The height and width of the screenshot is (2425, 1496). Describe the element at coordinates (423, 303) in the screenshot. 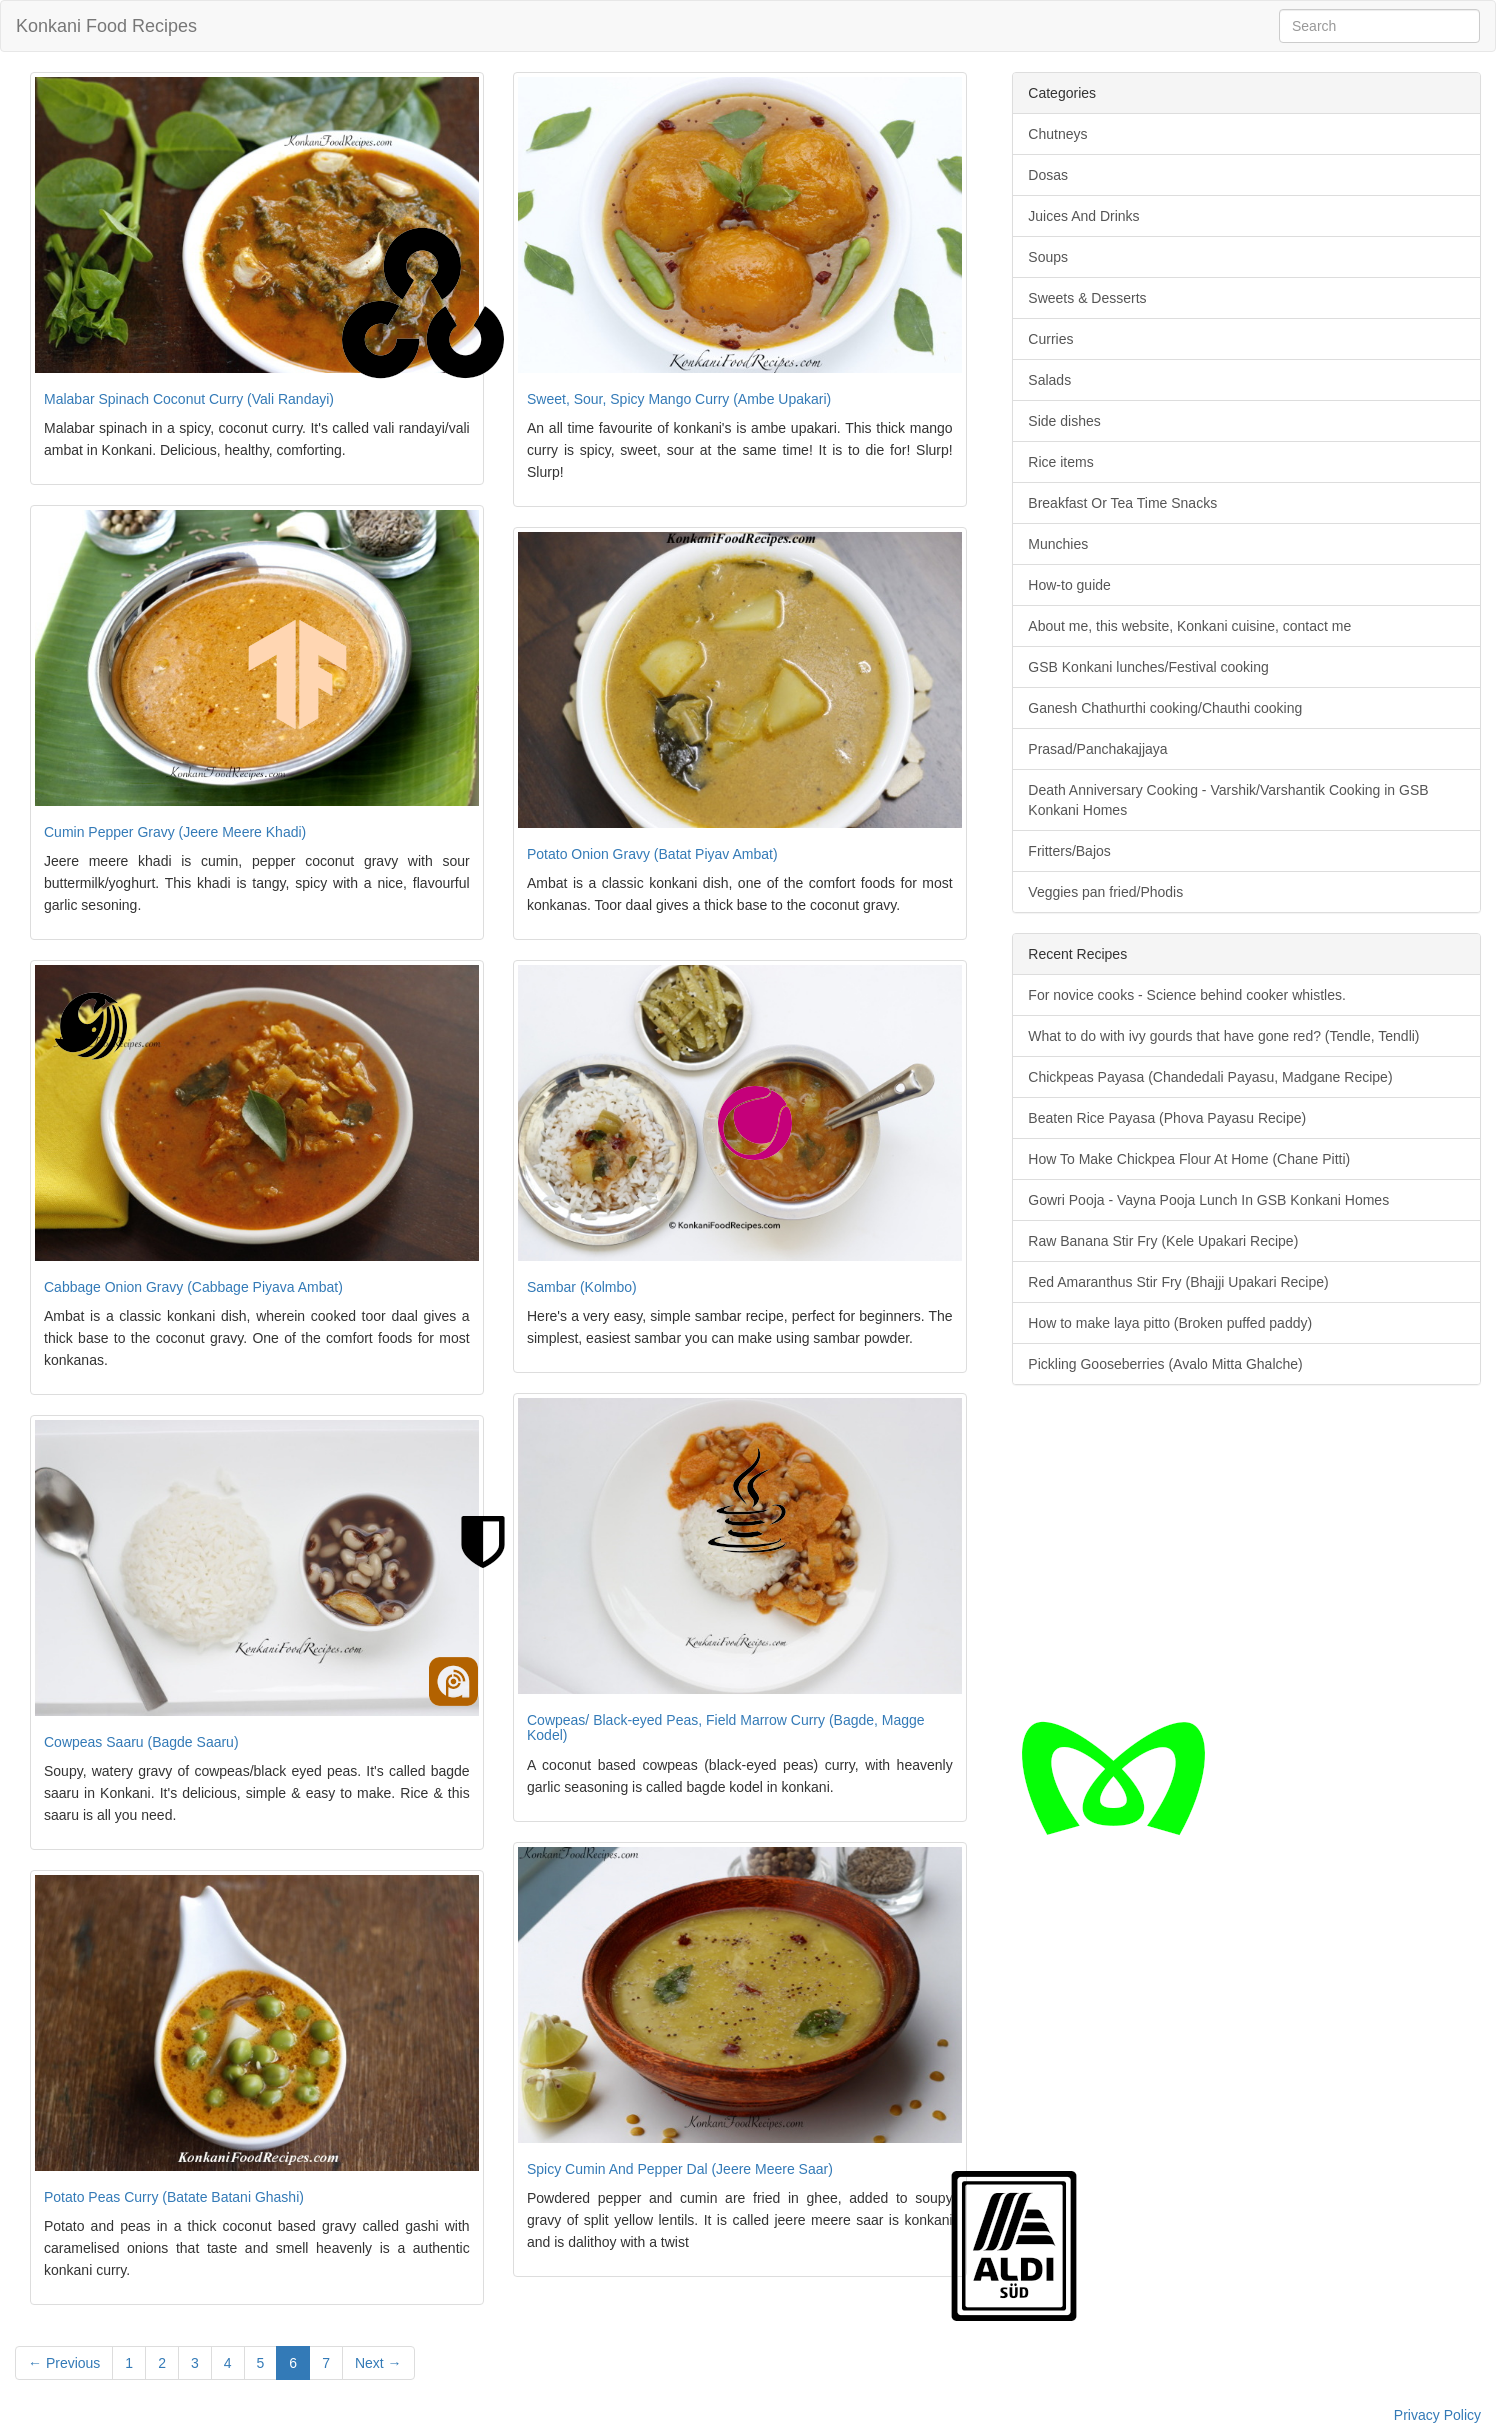

I see `OpenCV computer vision library logo` at that location.